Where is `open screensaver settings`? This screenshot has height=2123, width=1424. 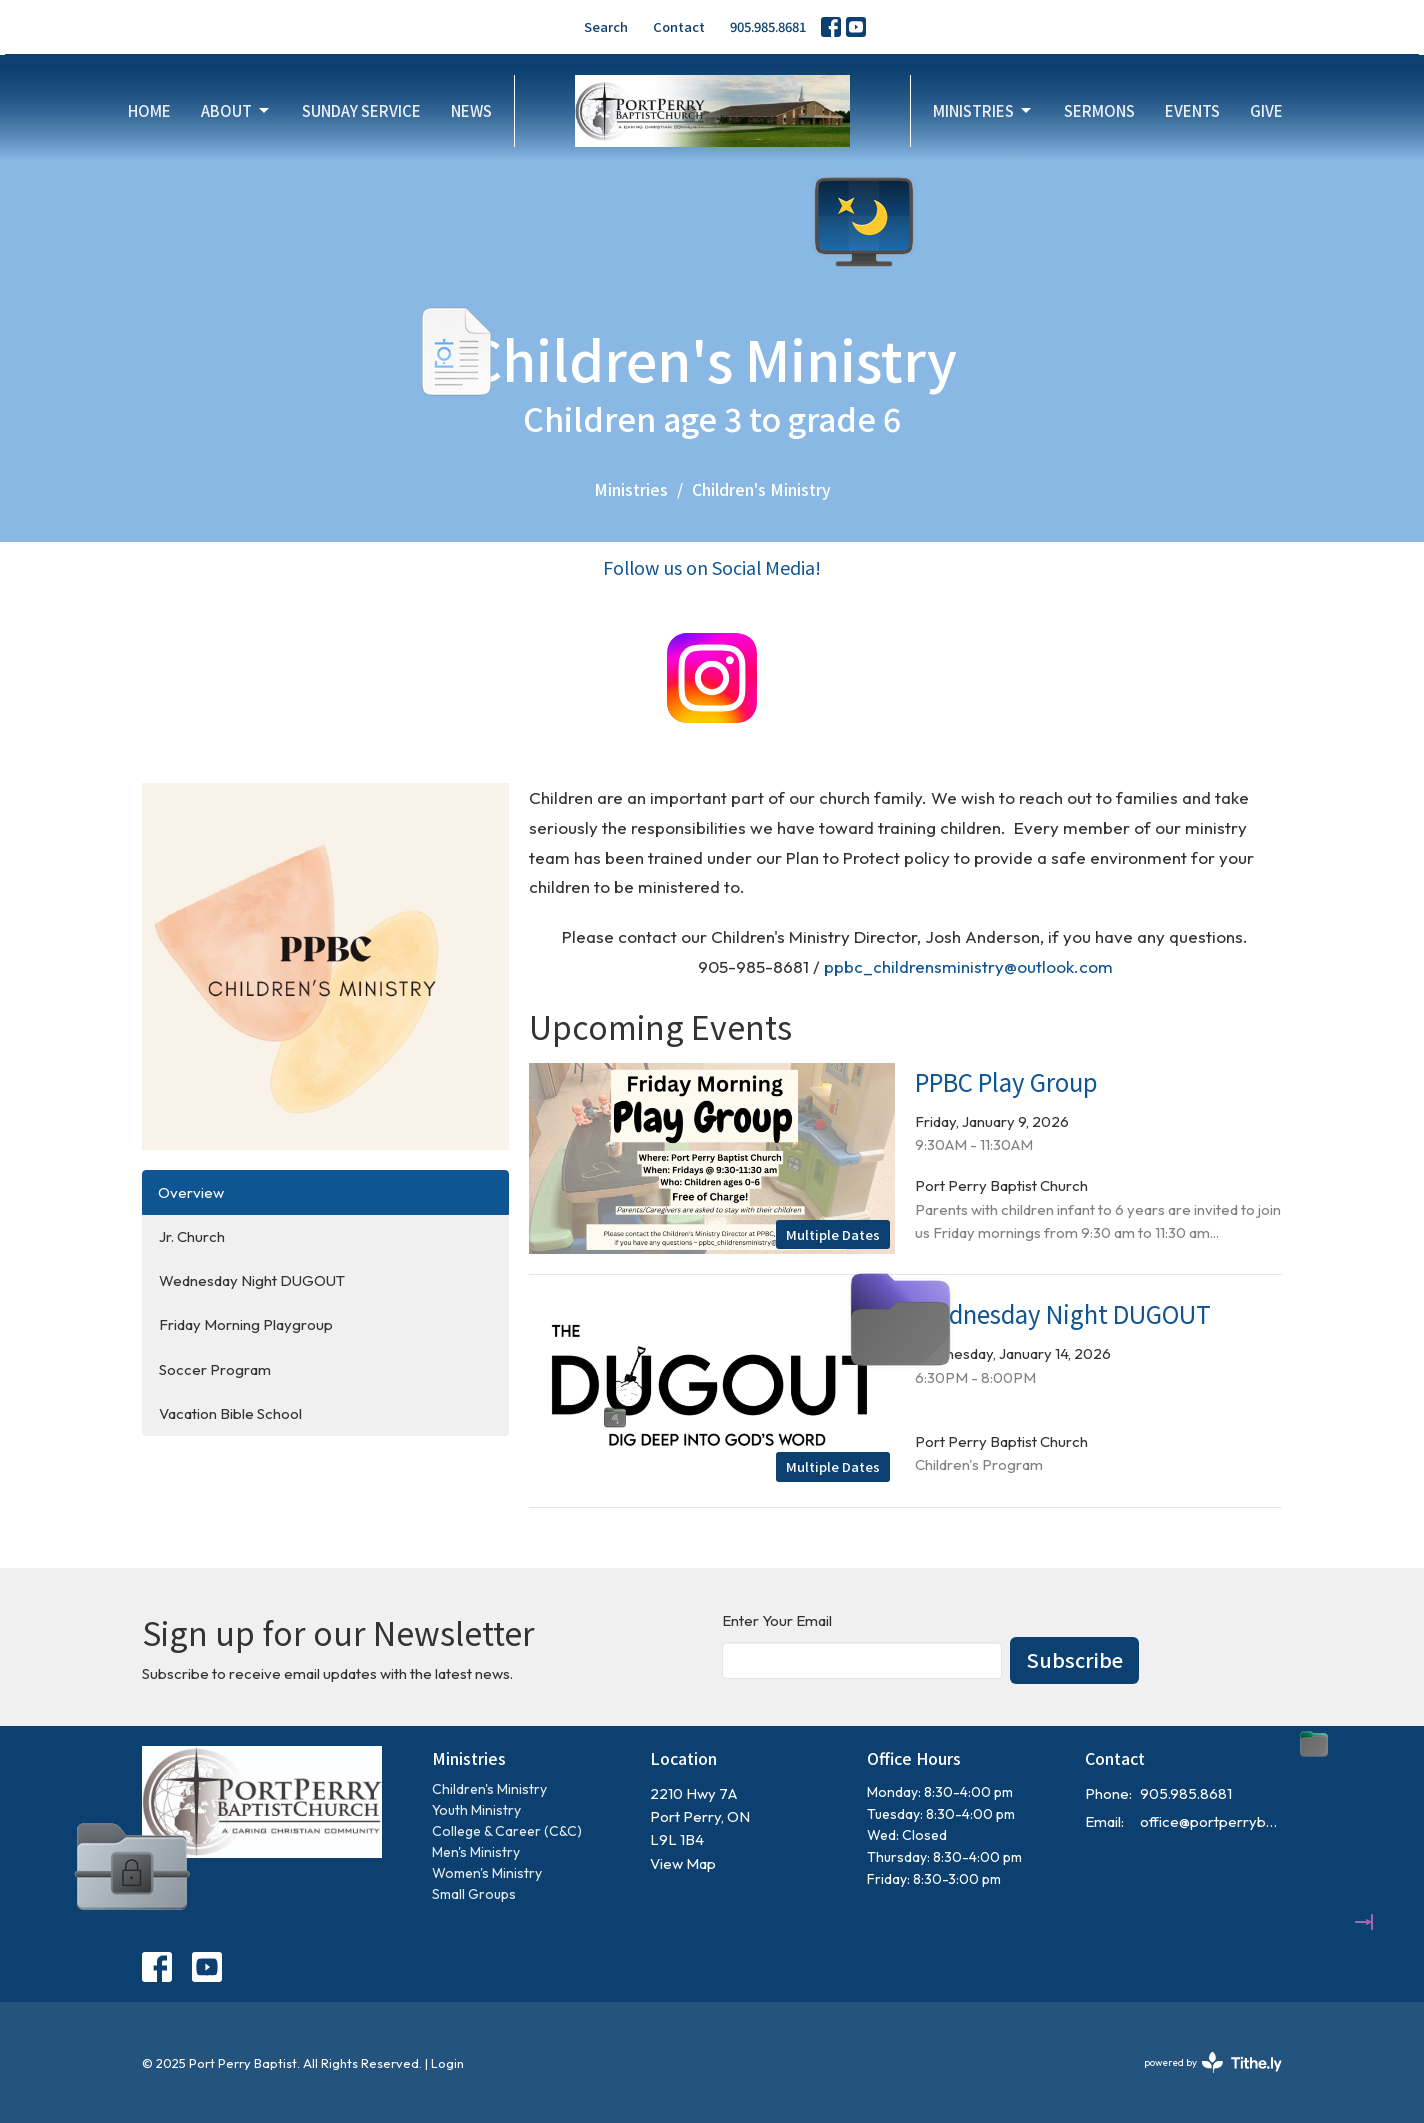 open screensaver settings is located at coordinates (864, 221).